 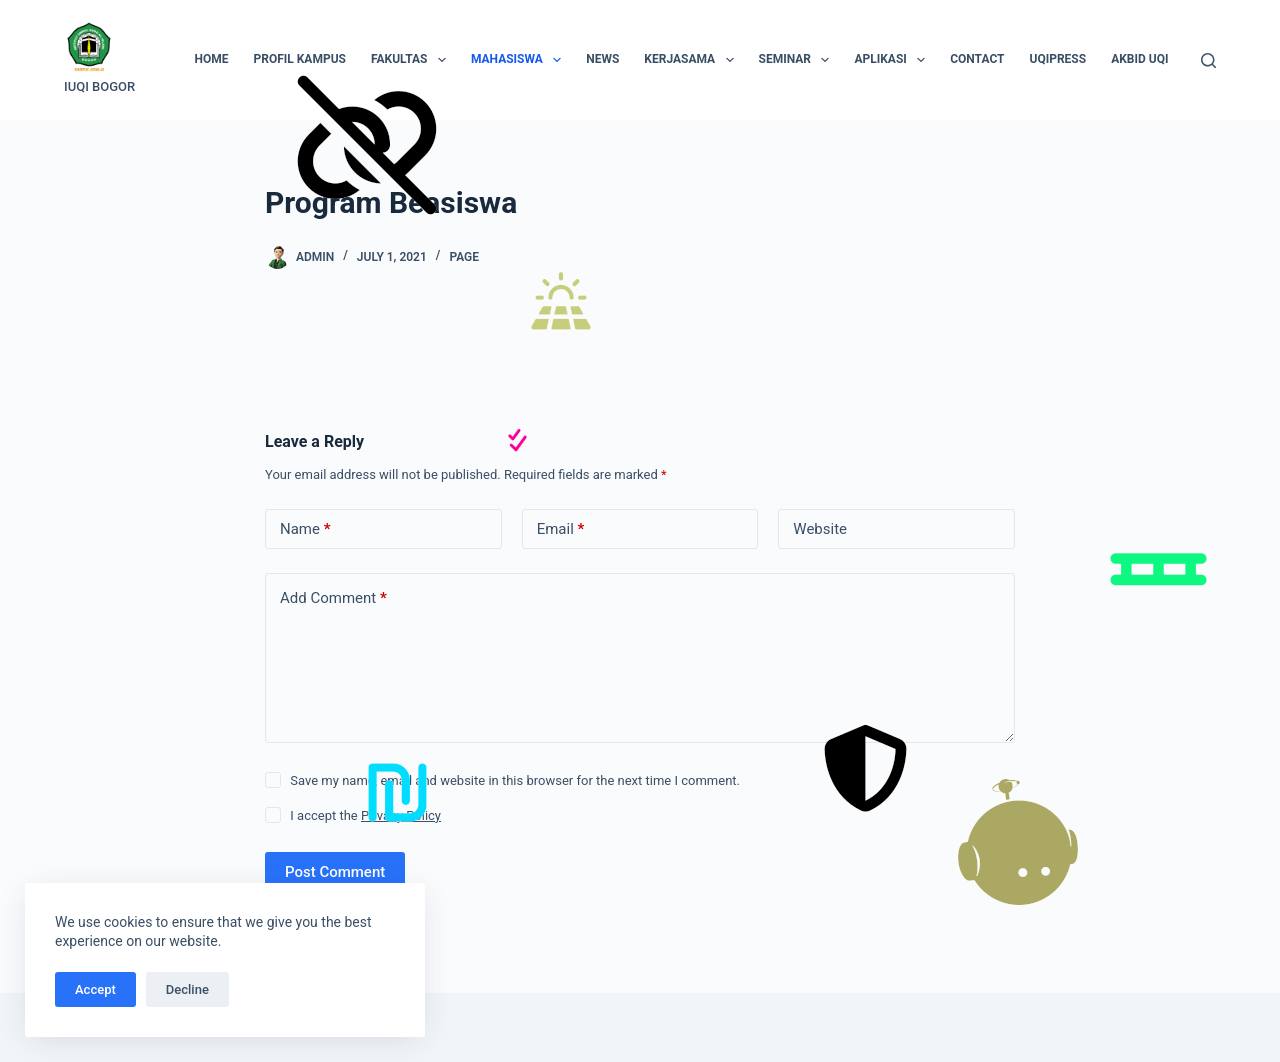 What do you see at coordinates (517, 440) in the screenshot?
I see `indicates message has been read` at bounding box center [517, 440].